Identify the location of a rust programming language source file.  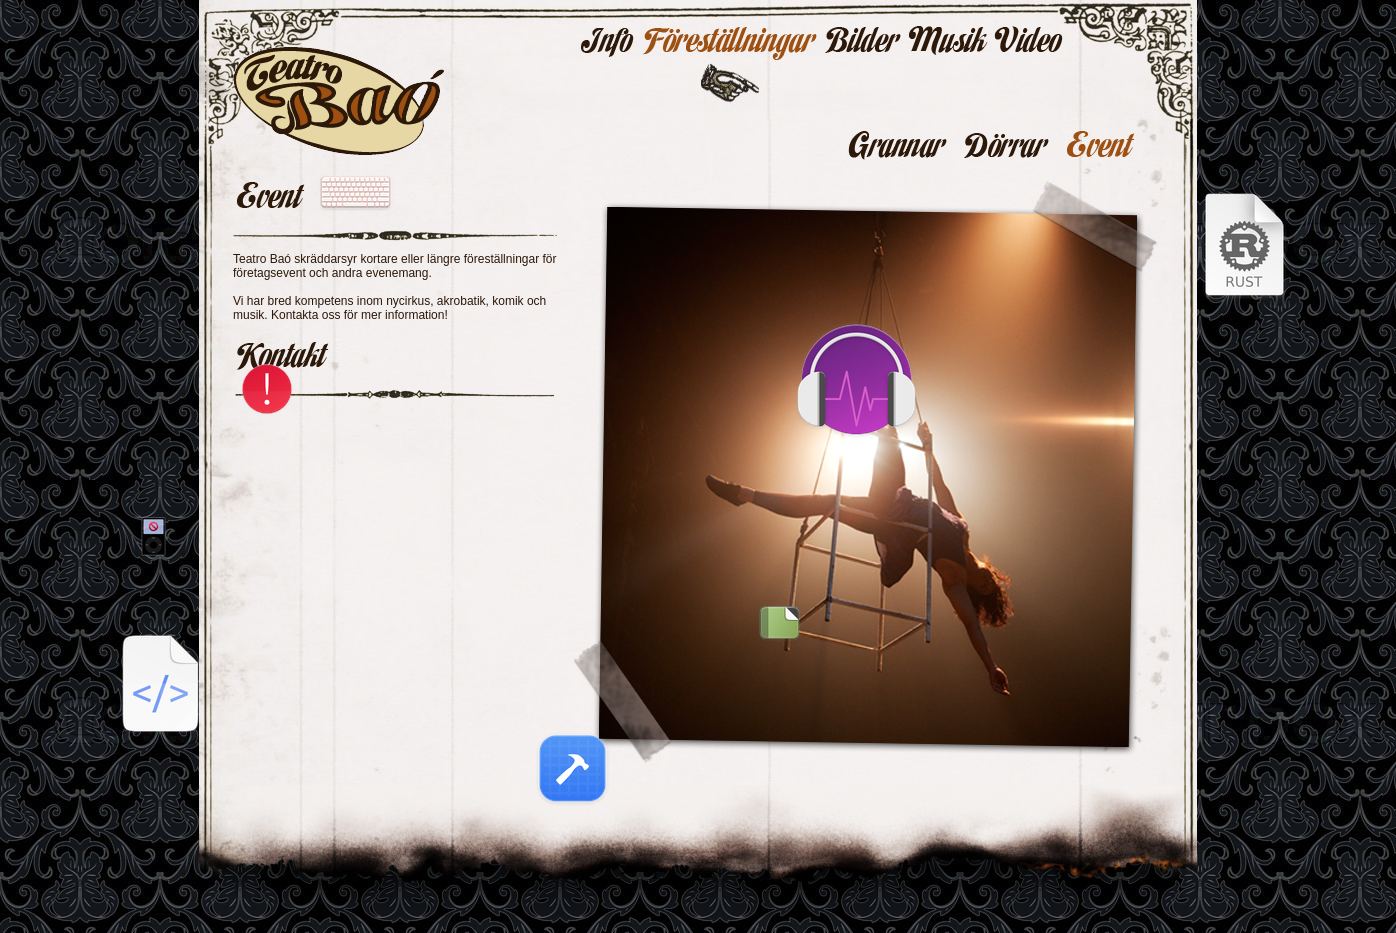
(1244, 246).